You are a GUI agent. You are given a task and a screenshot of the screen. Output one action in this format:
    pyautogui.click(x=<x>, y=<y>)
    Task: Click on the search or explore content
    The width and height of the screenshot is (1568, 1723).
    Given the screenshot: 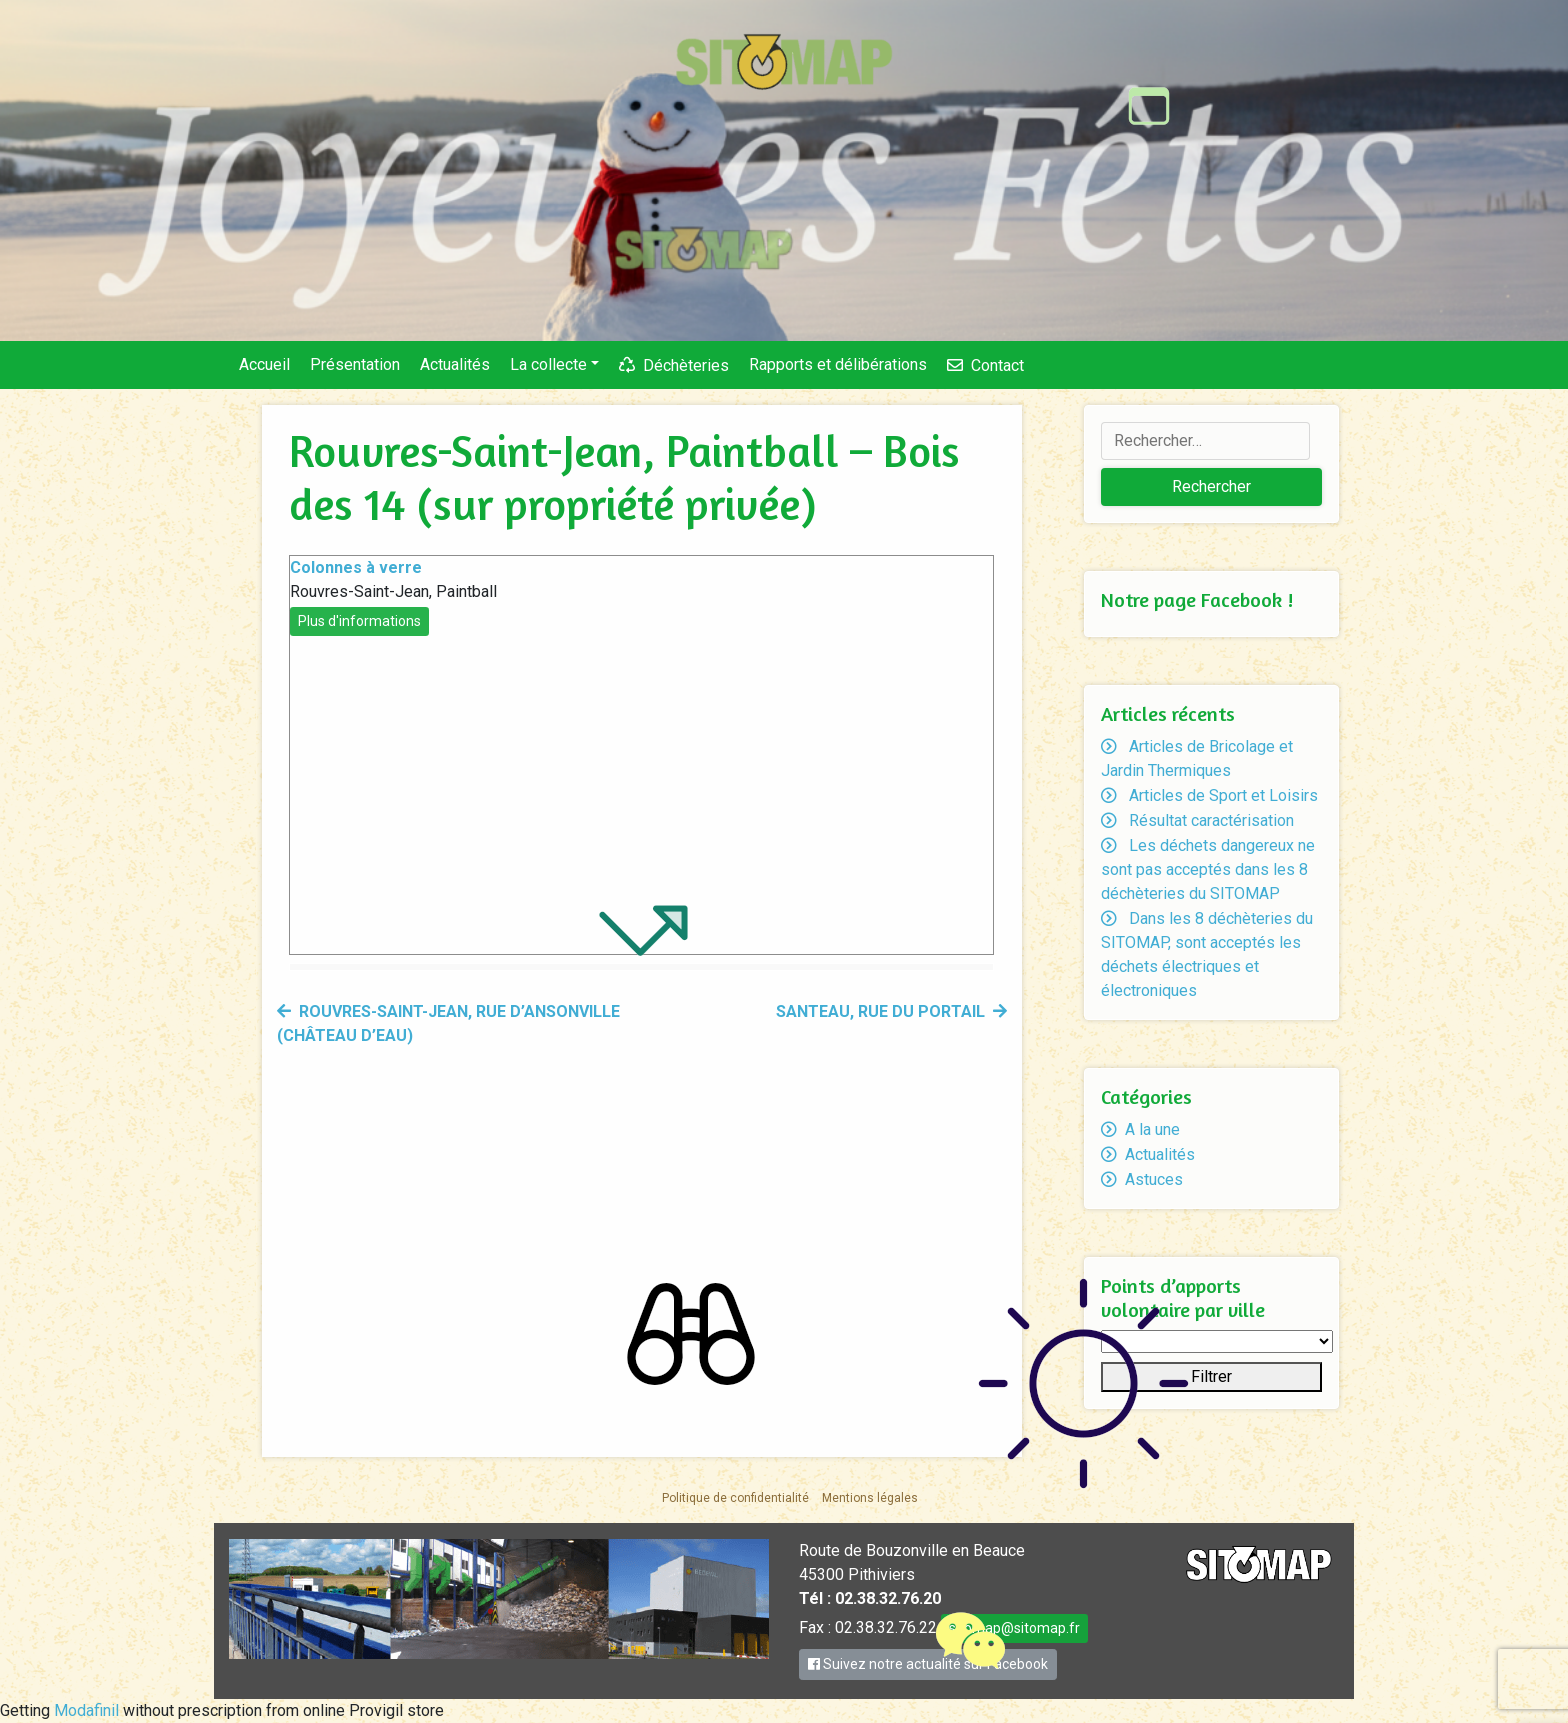 What is the action you would take?
    pyautogui.click(x=691, y=1334)
    